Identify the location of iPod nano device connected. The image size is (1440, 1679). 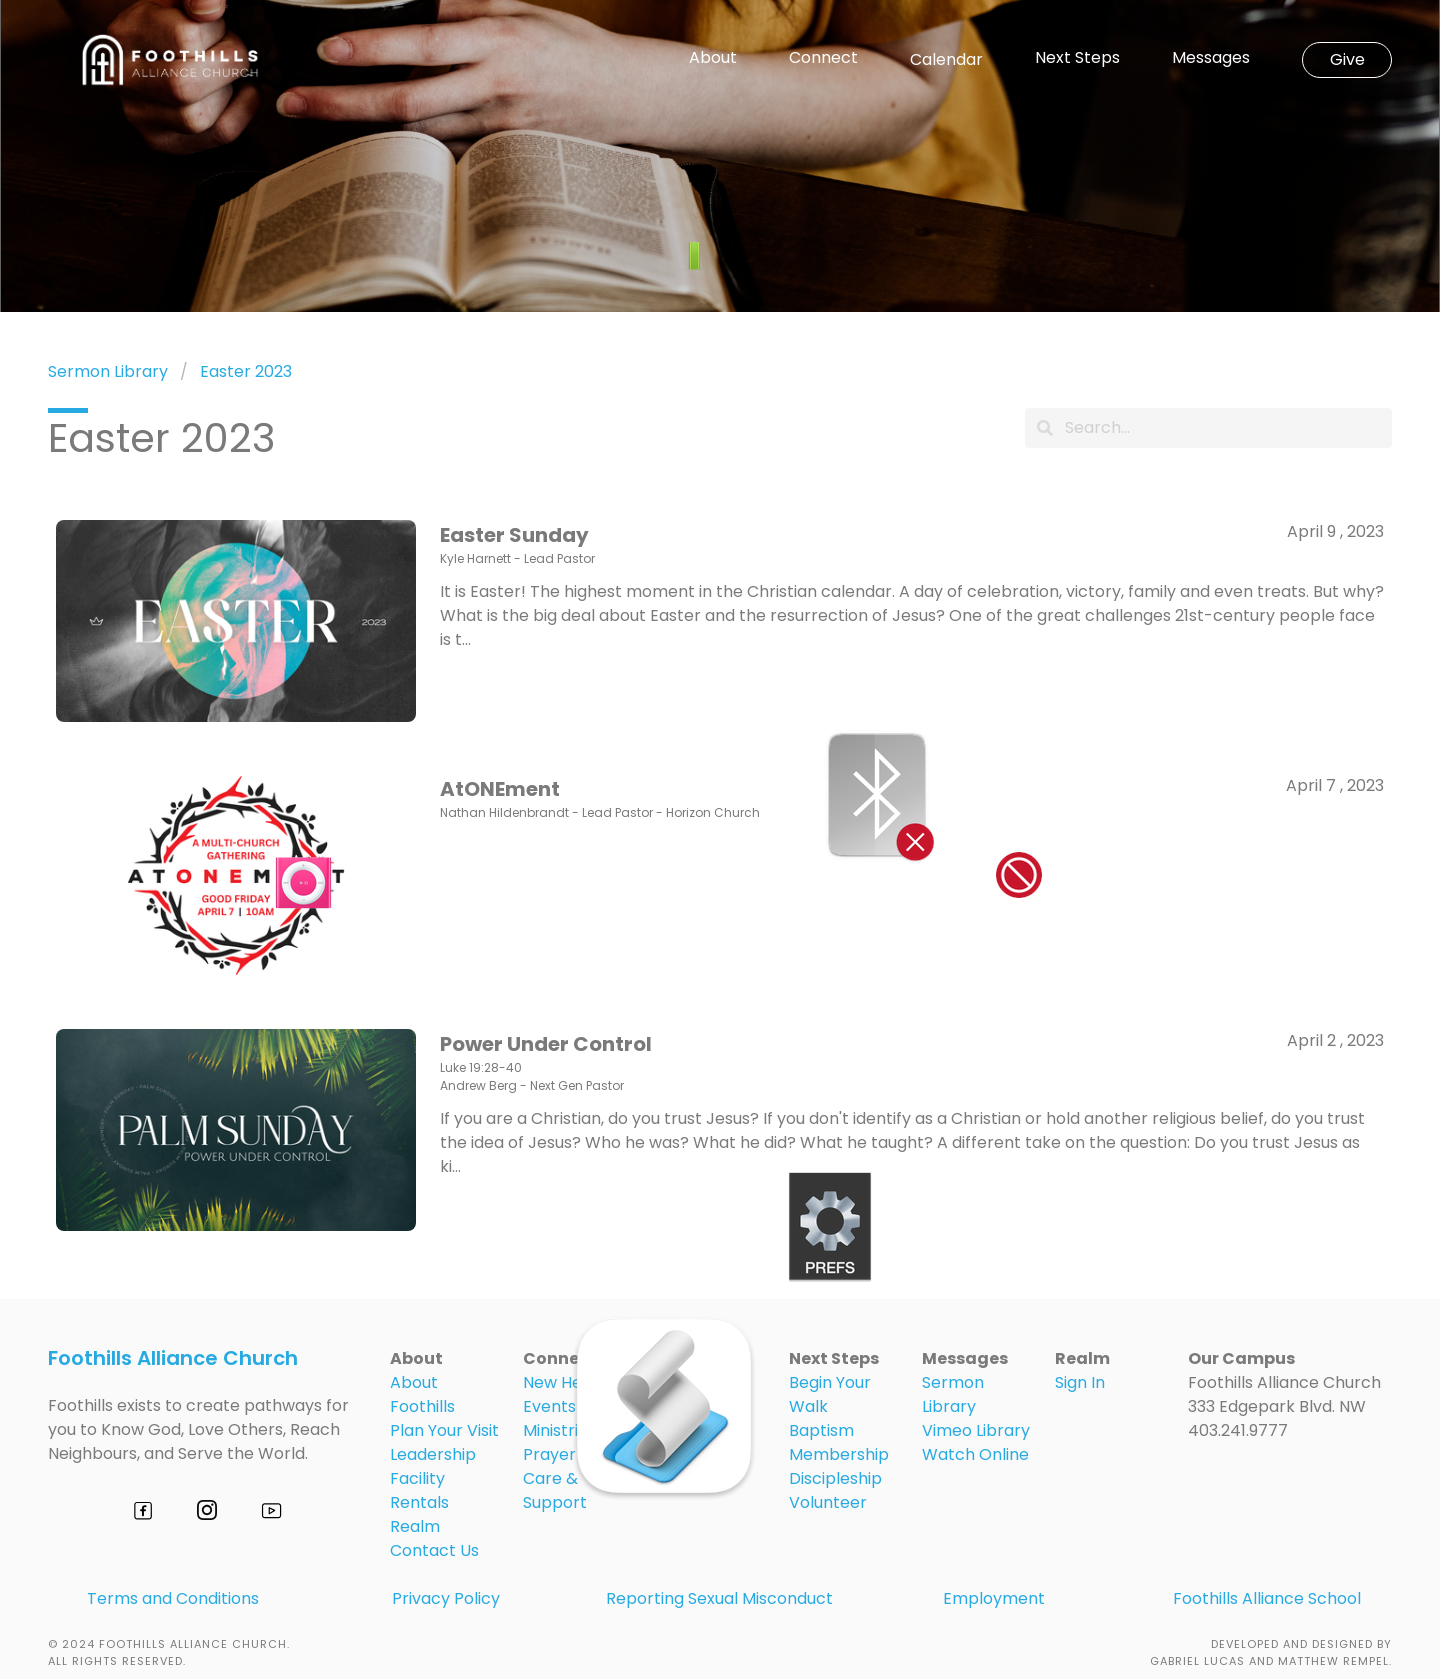
(694, 256).